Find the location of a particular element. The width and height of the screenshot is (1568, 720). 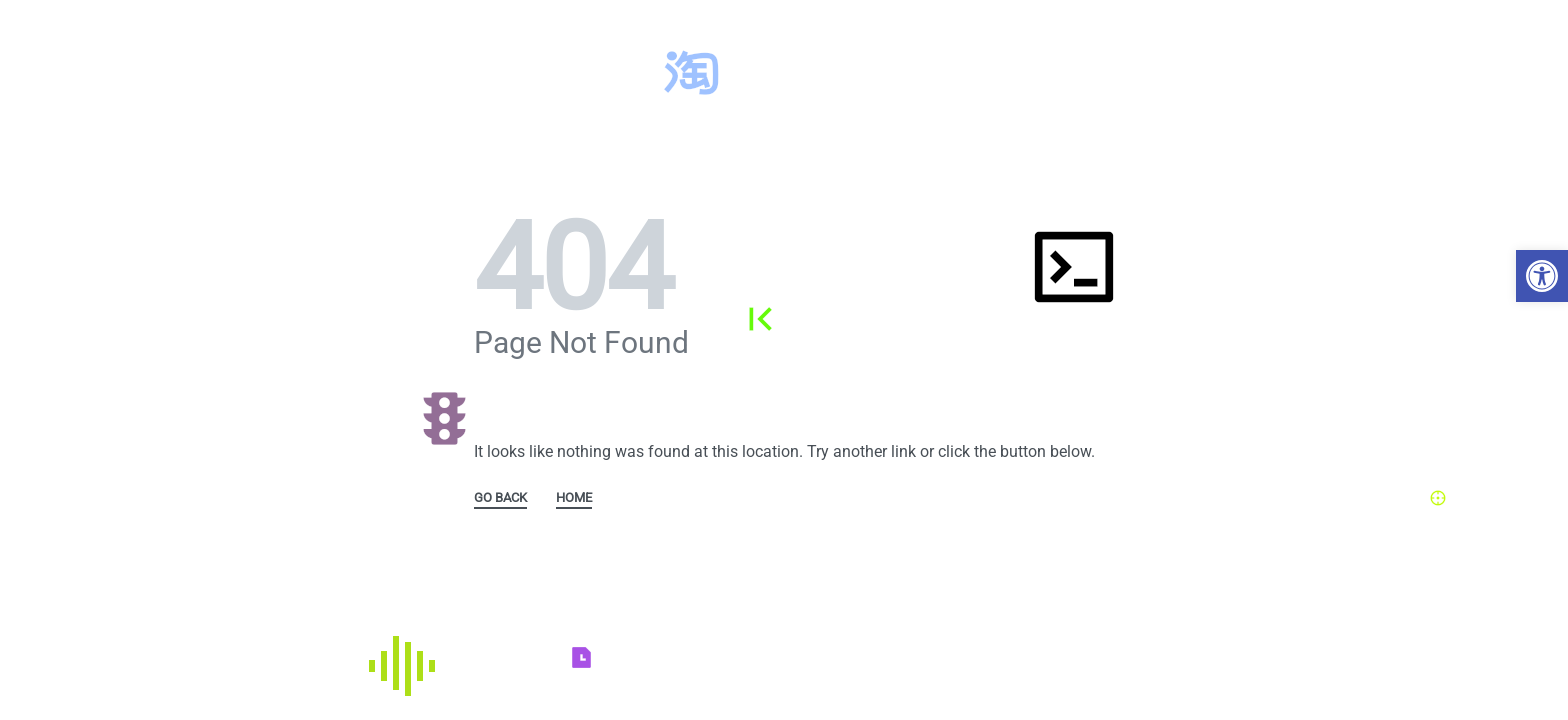

voice recognition or audio waveform indicator is located at coordinates (402, 666).